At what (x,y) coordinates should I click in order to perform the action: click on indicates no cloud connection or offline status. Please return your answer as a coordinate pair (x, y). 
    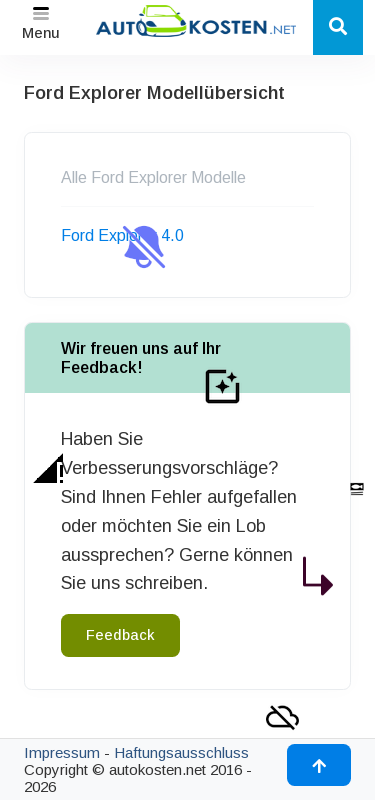
    Looking at the image, I should click on (282, 716).